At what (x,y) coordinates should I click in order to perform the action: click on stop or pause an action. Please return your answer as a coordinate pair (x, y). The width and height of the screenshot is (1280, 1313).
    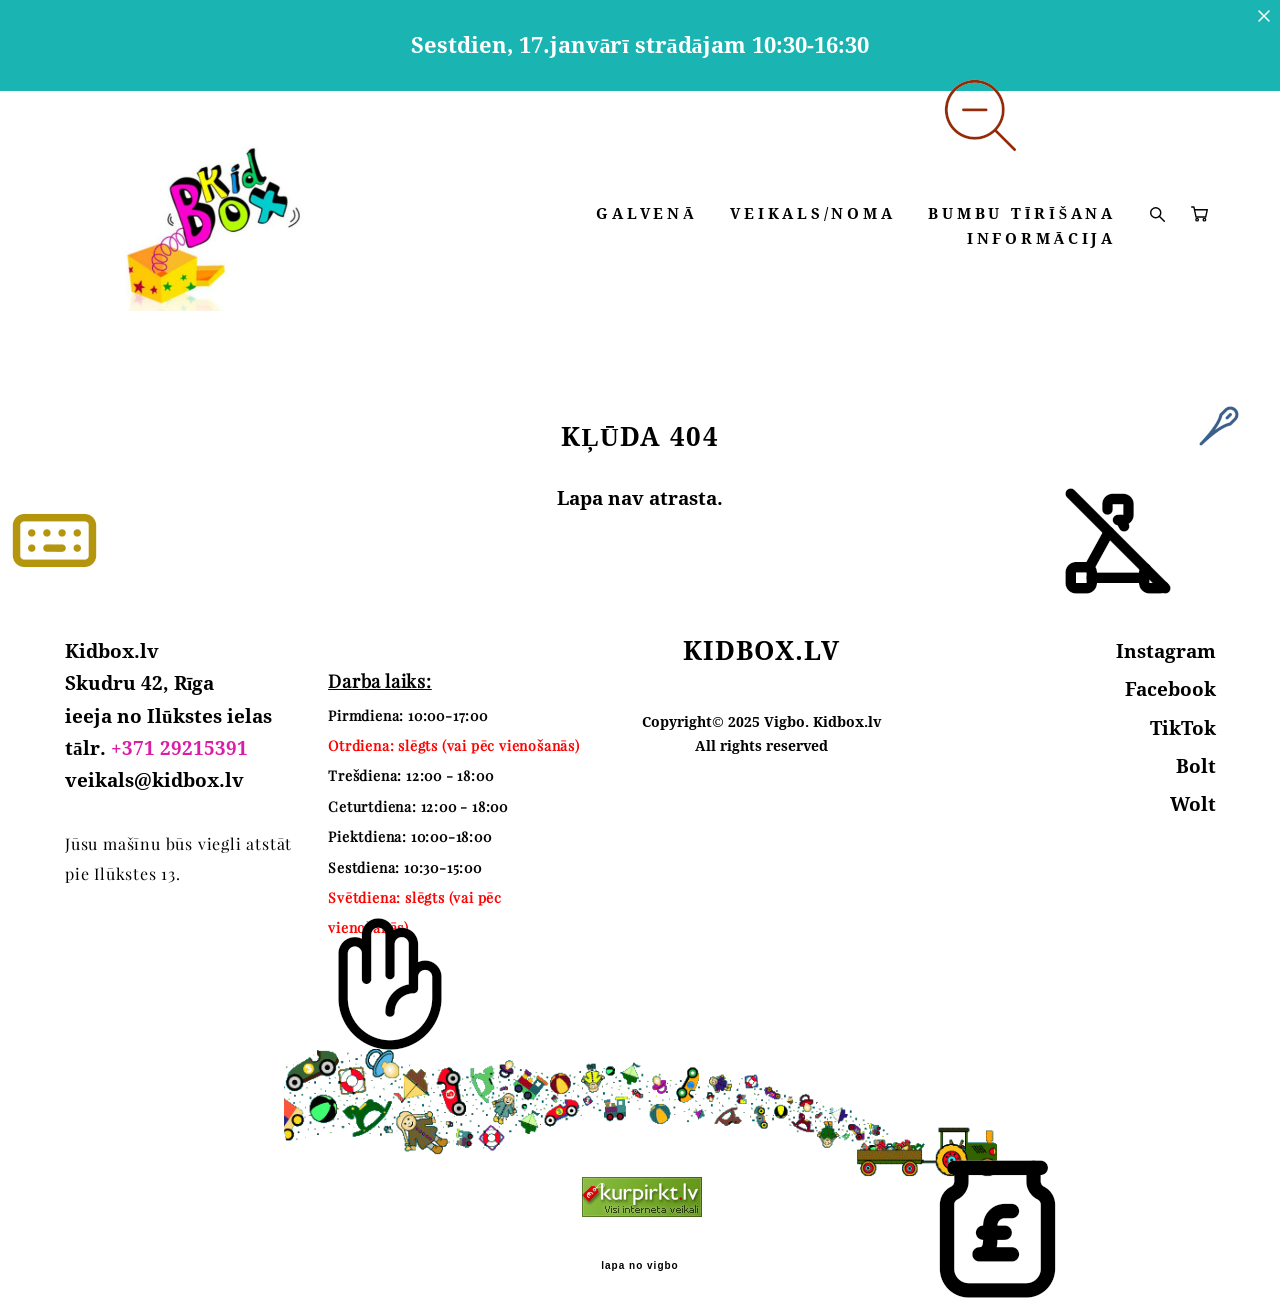
    Looking at the image, I should click on (390, 984).